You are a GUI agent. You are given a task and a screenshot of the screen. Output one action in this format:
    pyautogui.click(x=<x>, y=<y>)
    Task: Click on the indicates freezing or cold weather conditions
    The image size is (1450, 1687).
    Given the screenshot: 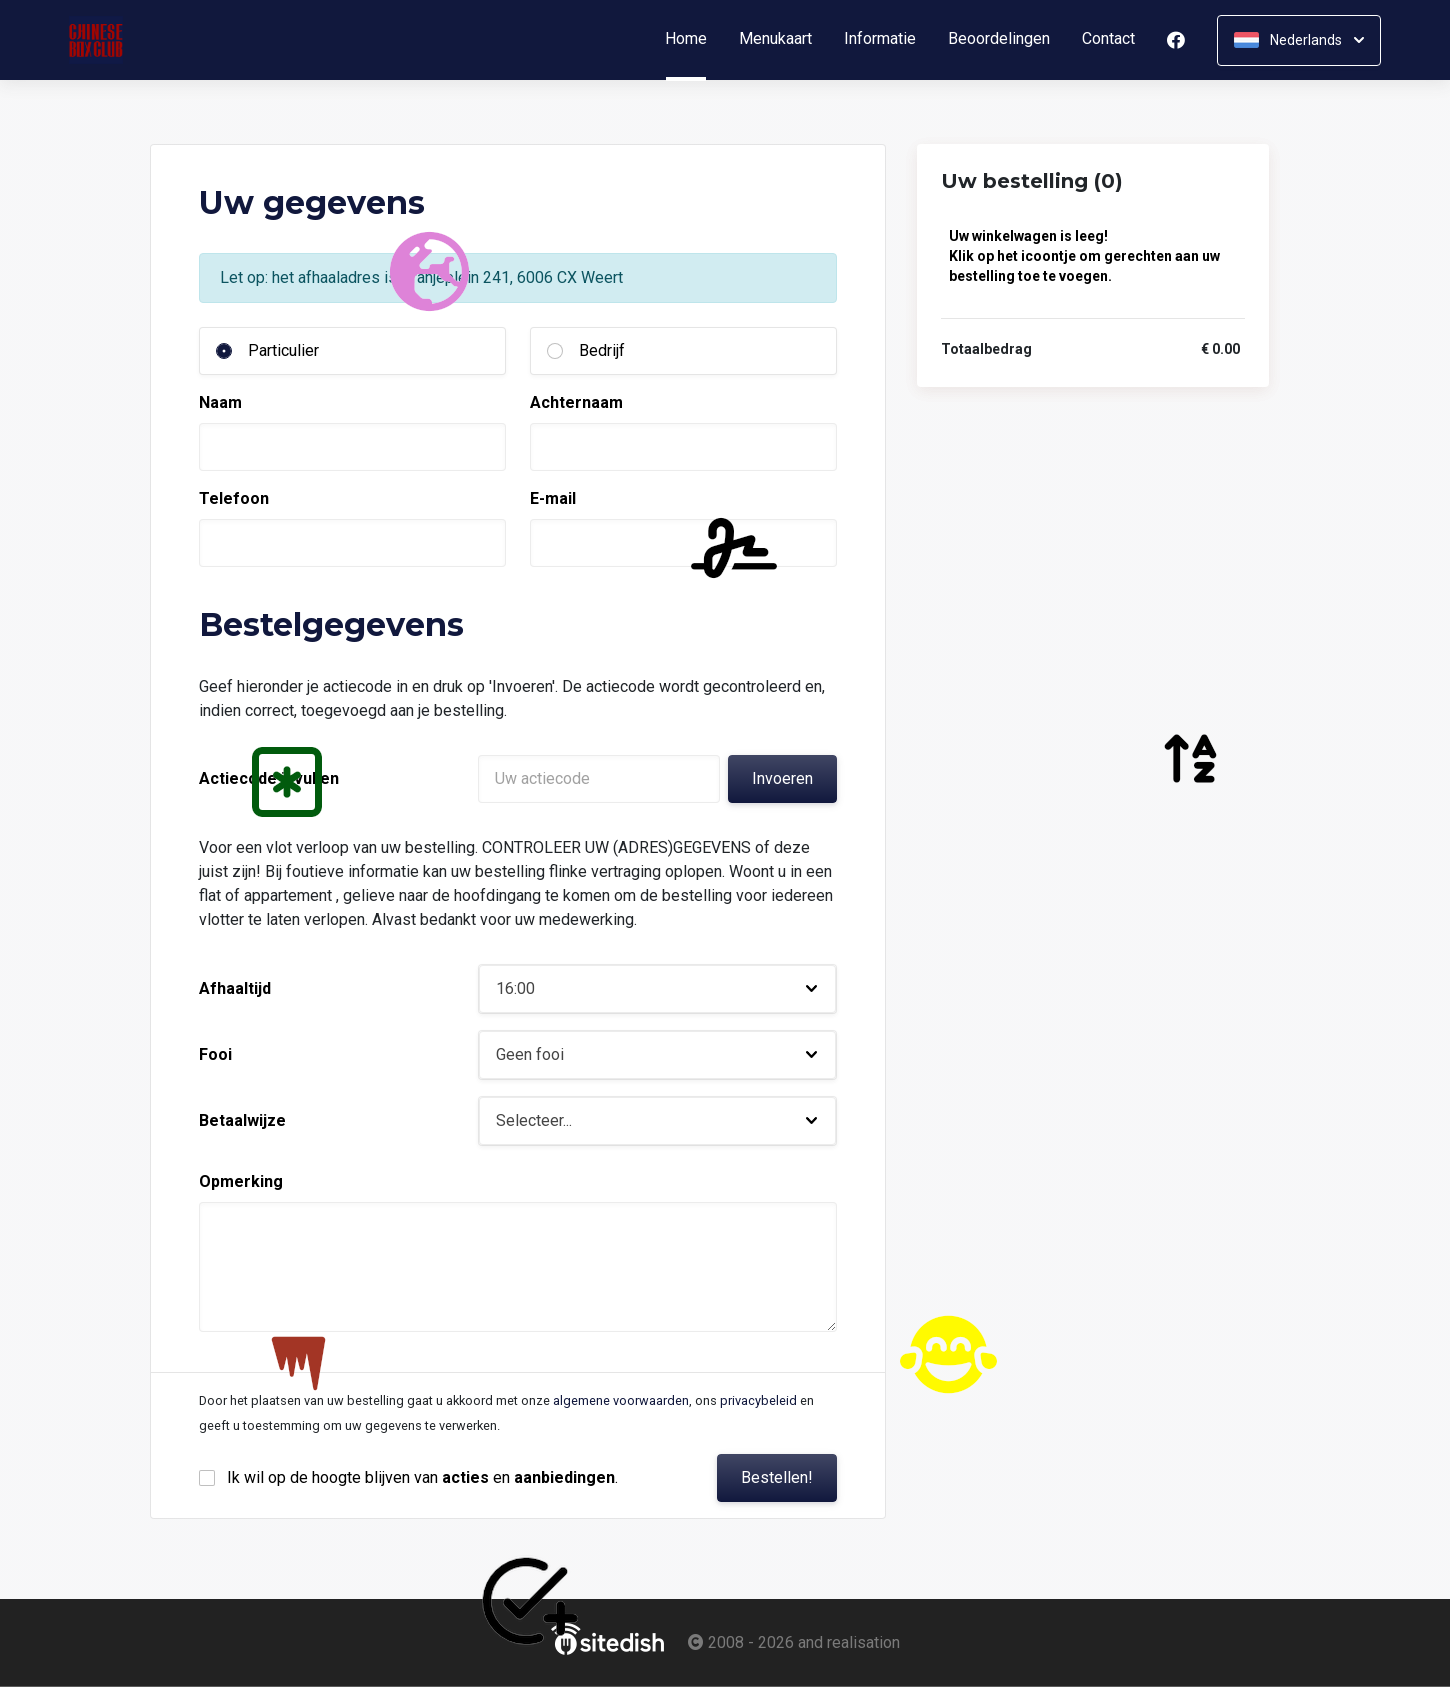 What is the action you would take?
    pyautogui.click(x=298, y=1363)
    